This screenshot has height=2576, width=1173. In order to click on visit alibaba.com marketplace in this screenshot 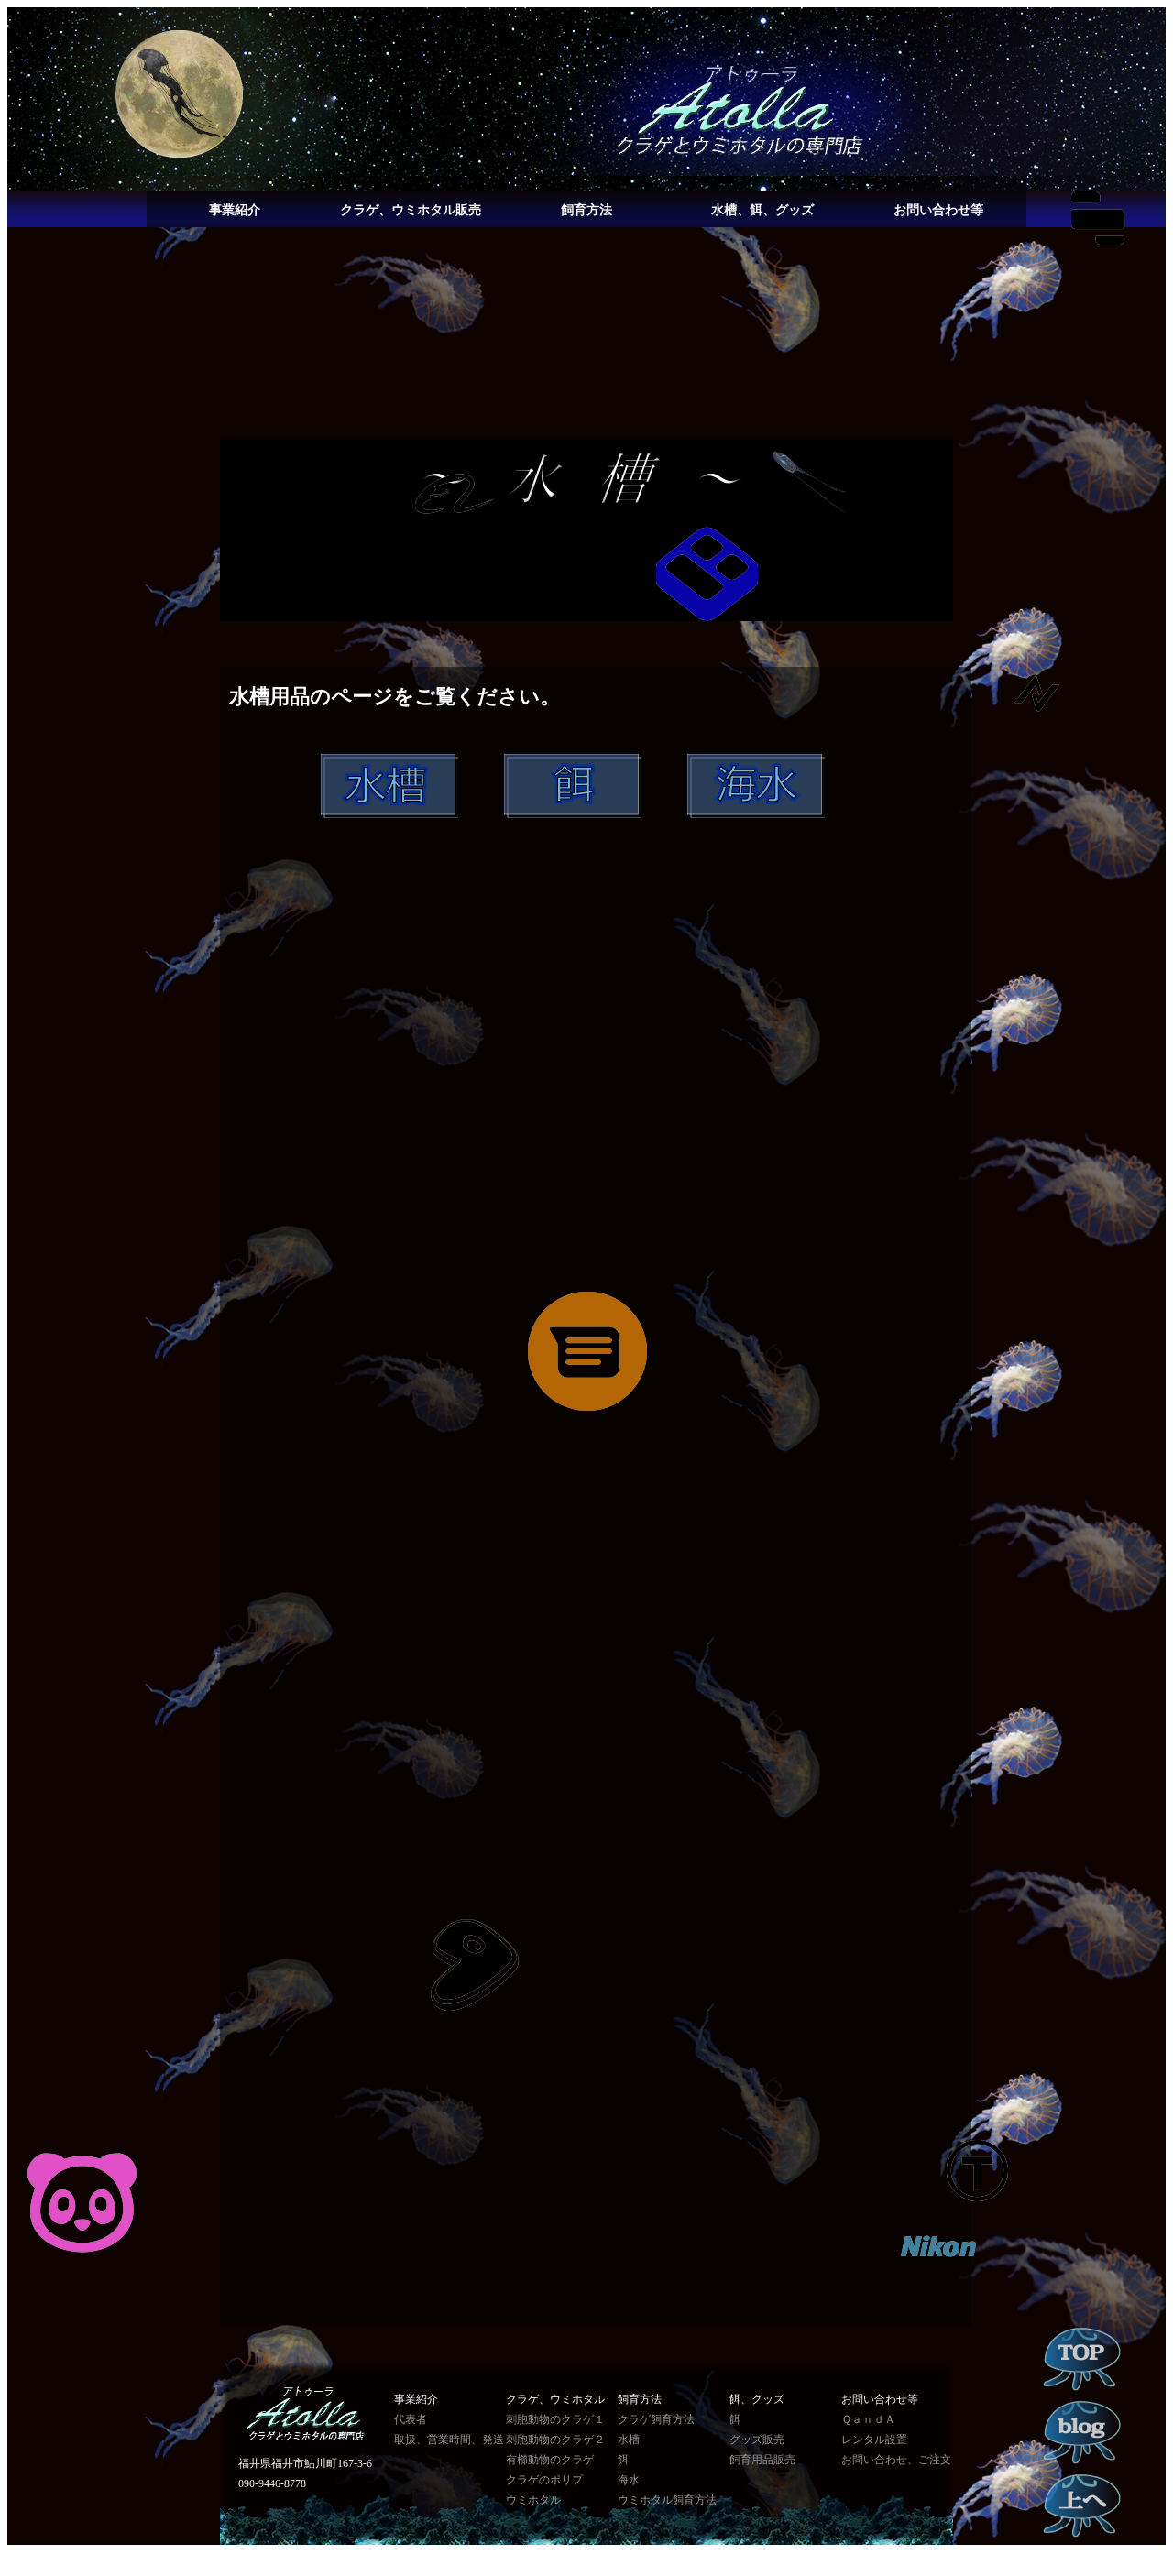, I will do `click(455, 494)`.